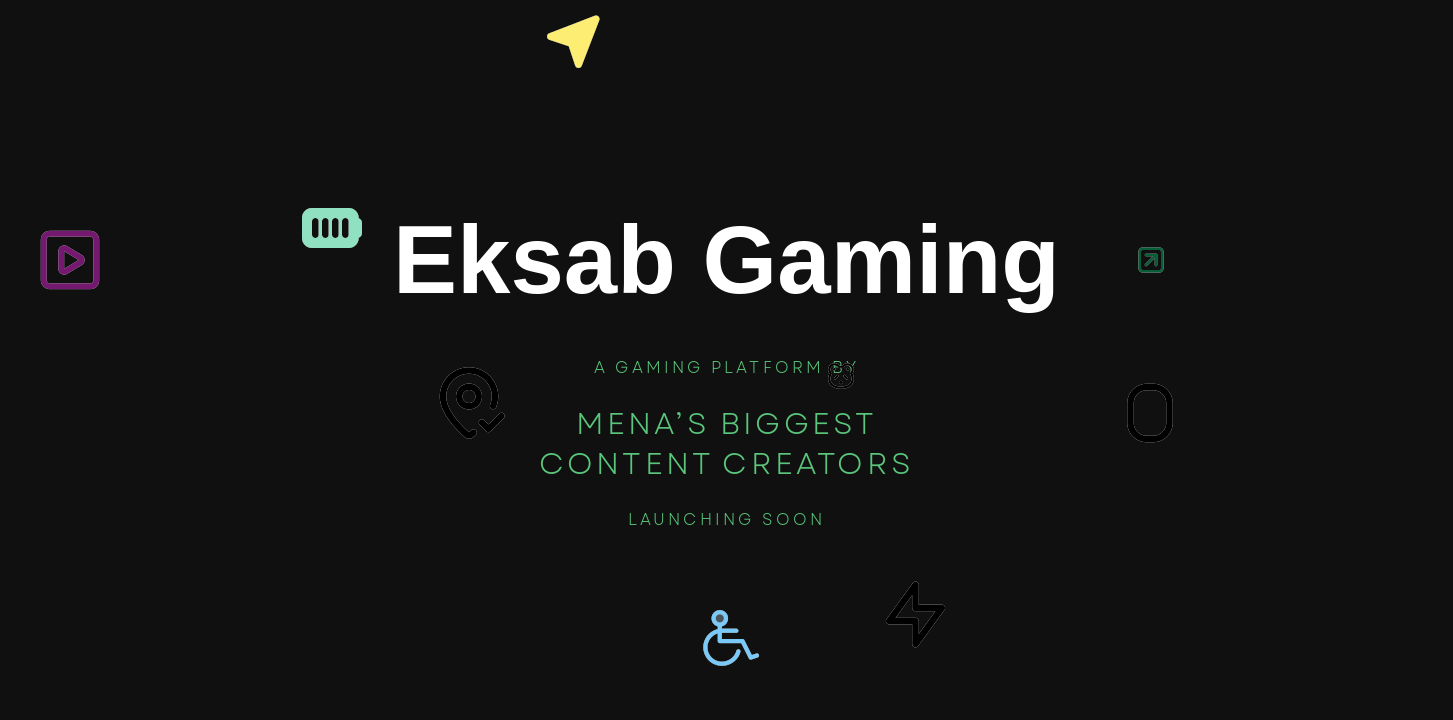 This screenshot has height=720, width=1453. Describe the element at coordinates (469, 403) in the screenshot. I see `confirm or save a location` at that location.